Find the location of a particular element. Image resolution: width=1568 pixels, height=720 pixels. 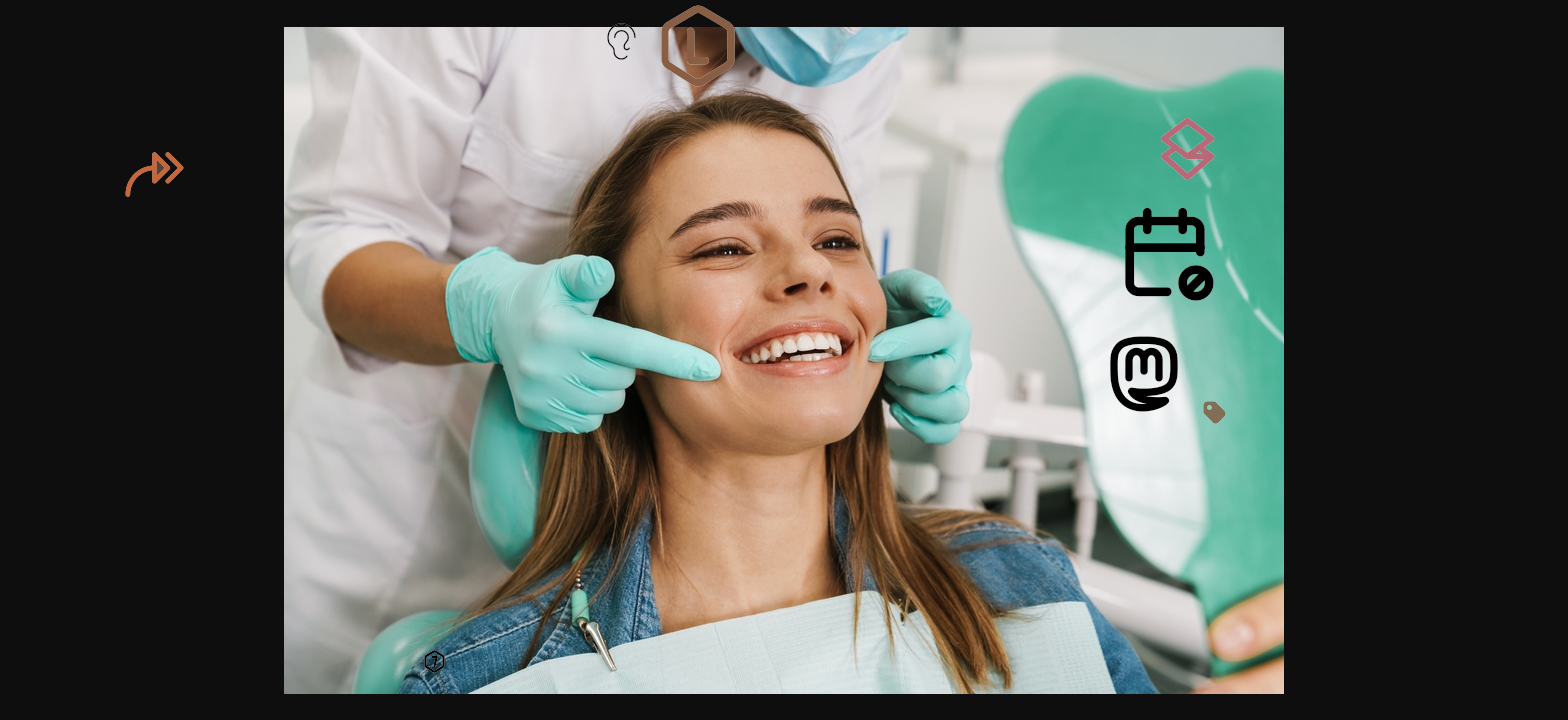

open superhuman email app is located at coordinates (1187, 147).